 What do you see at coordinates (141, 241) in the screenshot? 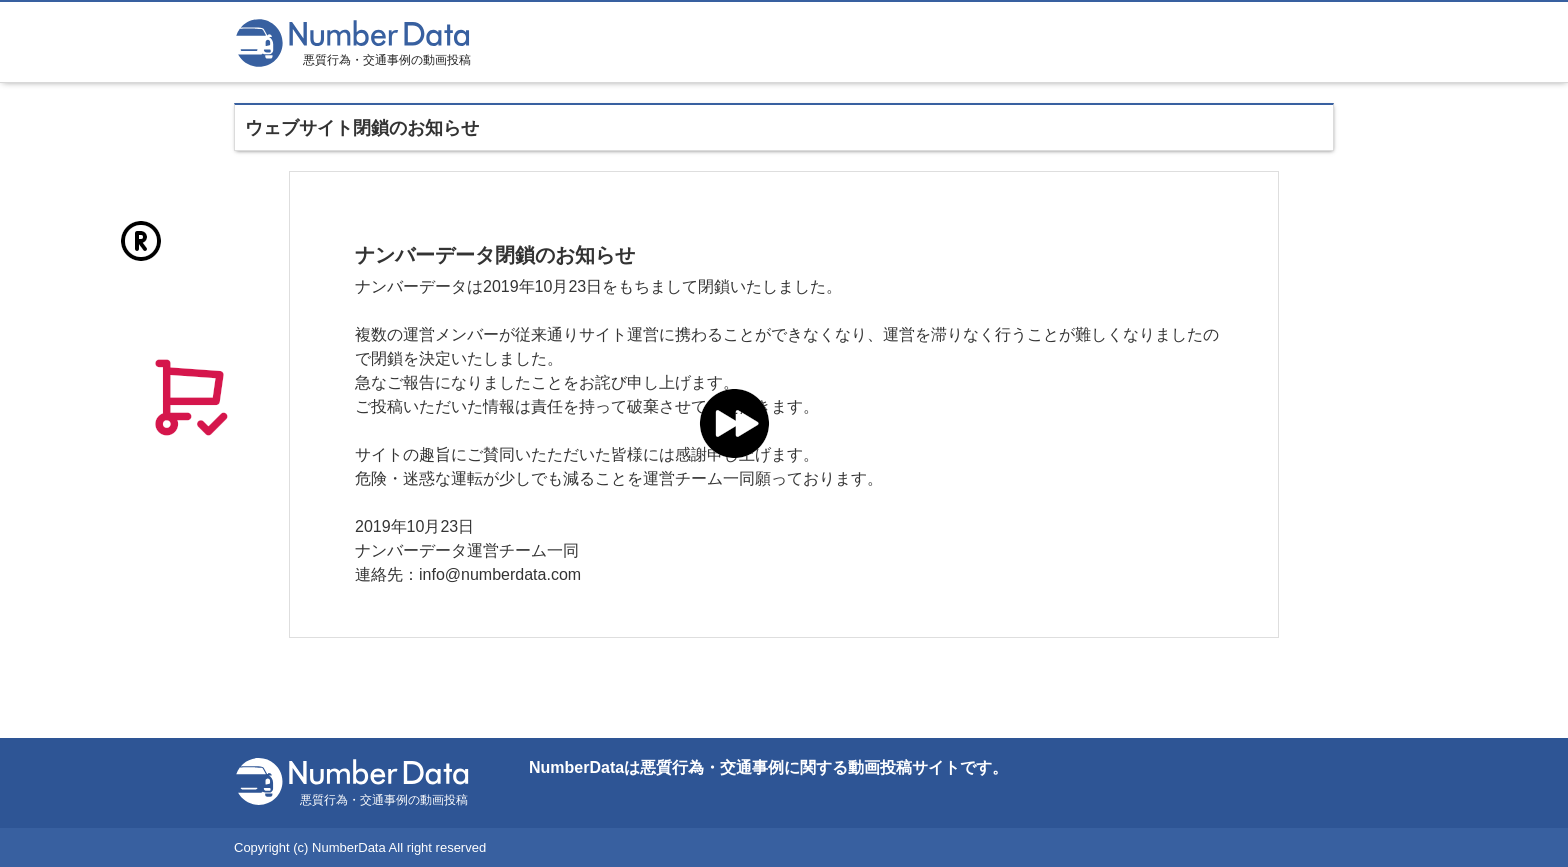
I see `indicates registered trademark symbol` at bounding box center [141, 241].